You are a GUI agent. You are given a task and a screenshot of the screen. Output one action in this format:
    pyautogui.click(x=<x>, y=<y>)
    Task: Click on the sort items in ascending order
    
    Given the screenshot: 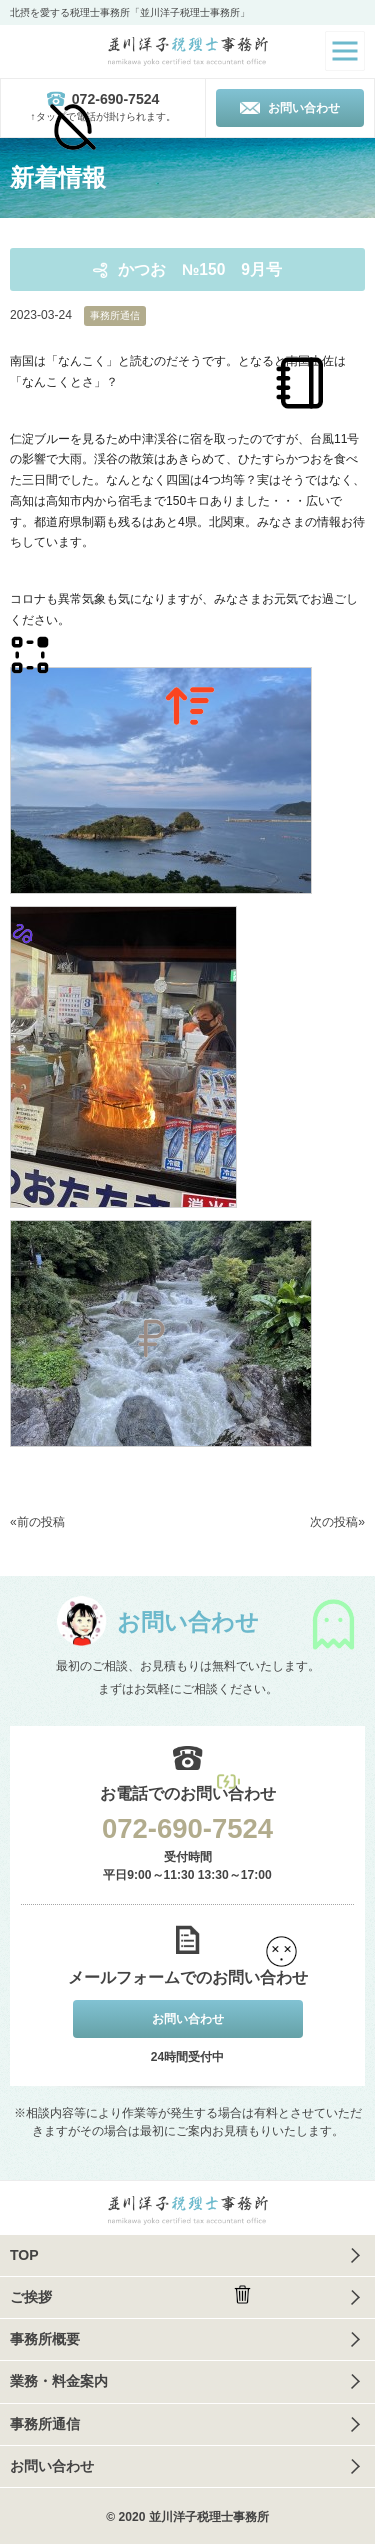 What is the action you would take?
    pyautogui.click(x=190, y=706)
    